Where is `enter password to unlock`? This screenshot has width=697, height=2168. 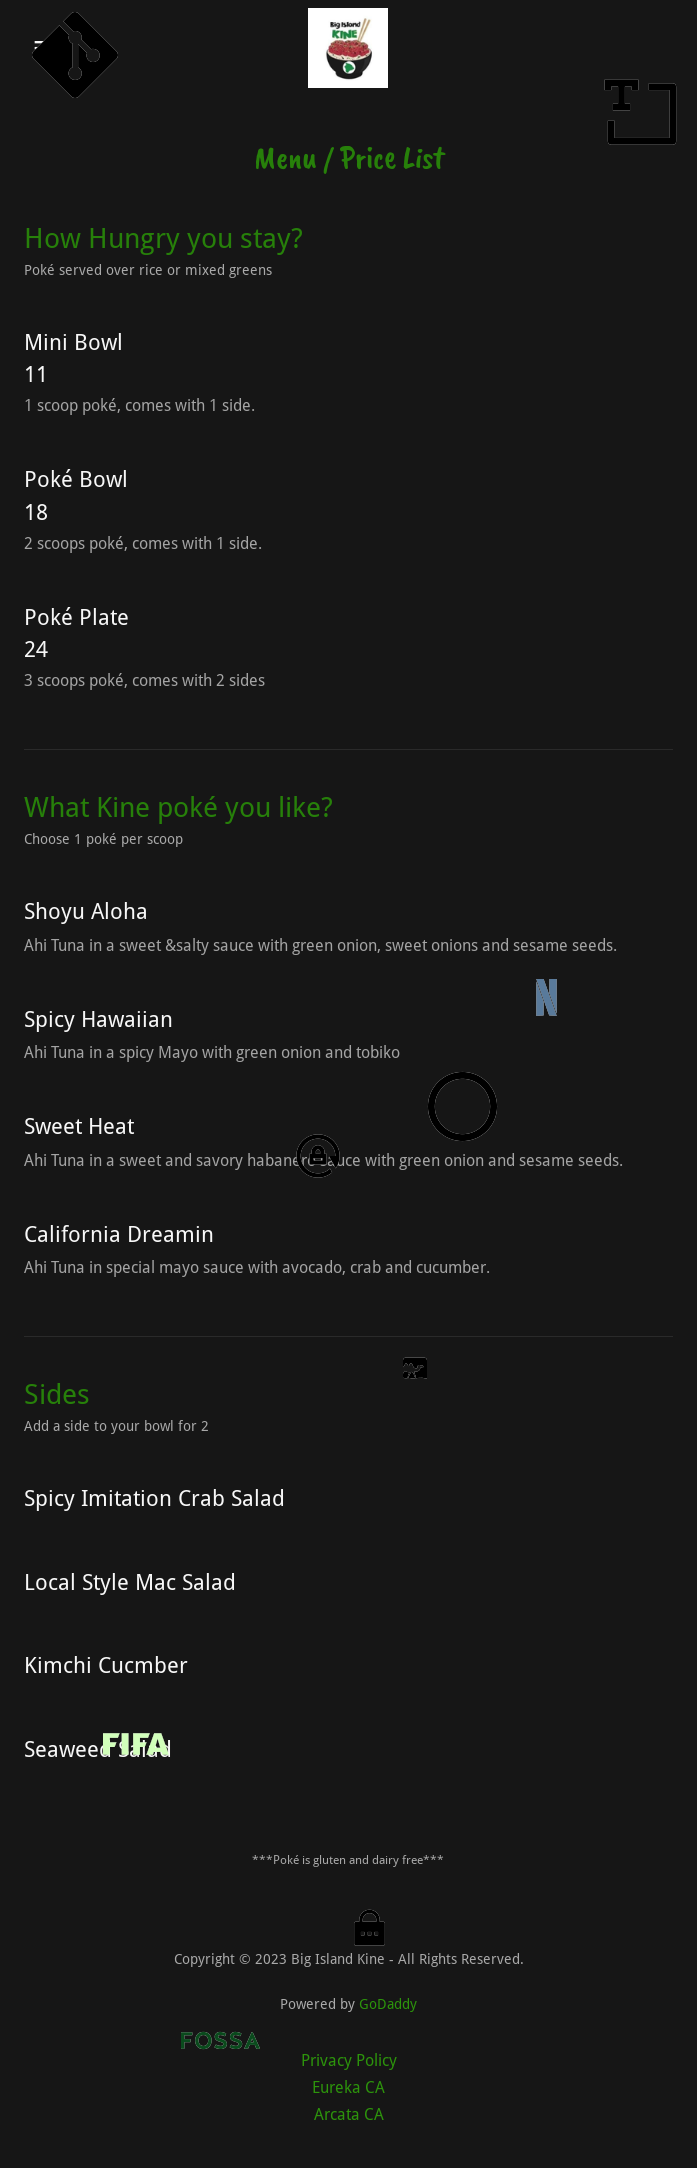 enter password to unlock is located at coordinates (369, 1928).